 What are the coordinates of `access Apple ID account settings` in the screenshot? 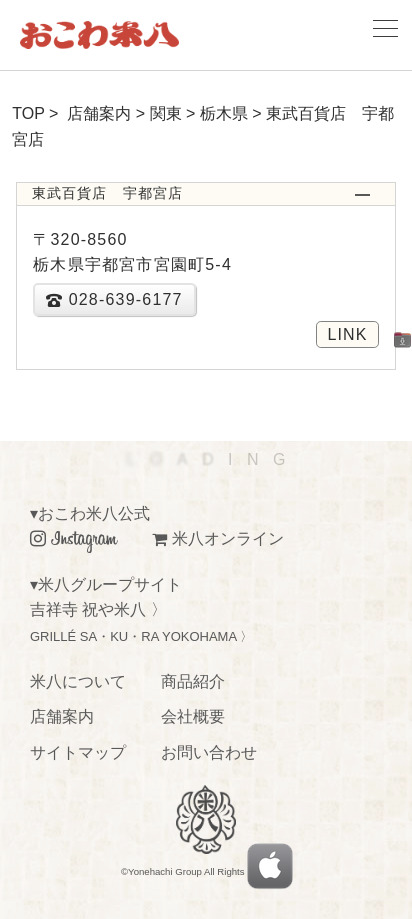 It's located at (270, 866).